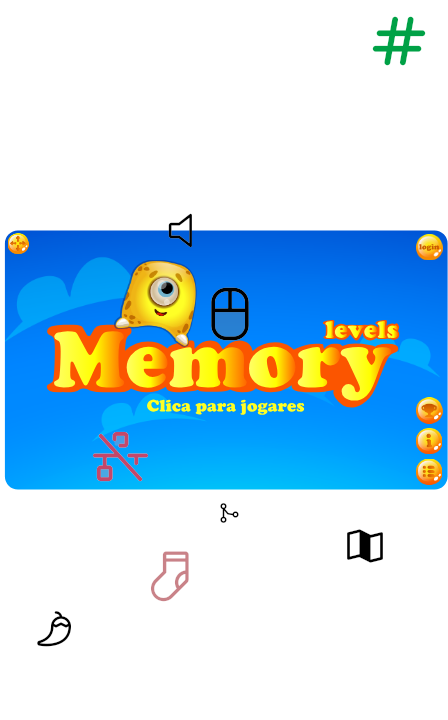  I want to click on open map view, so click(365, 546).